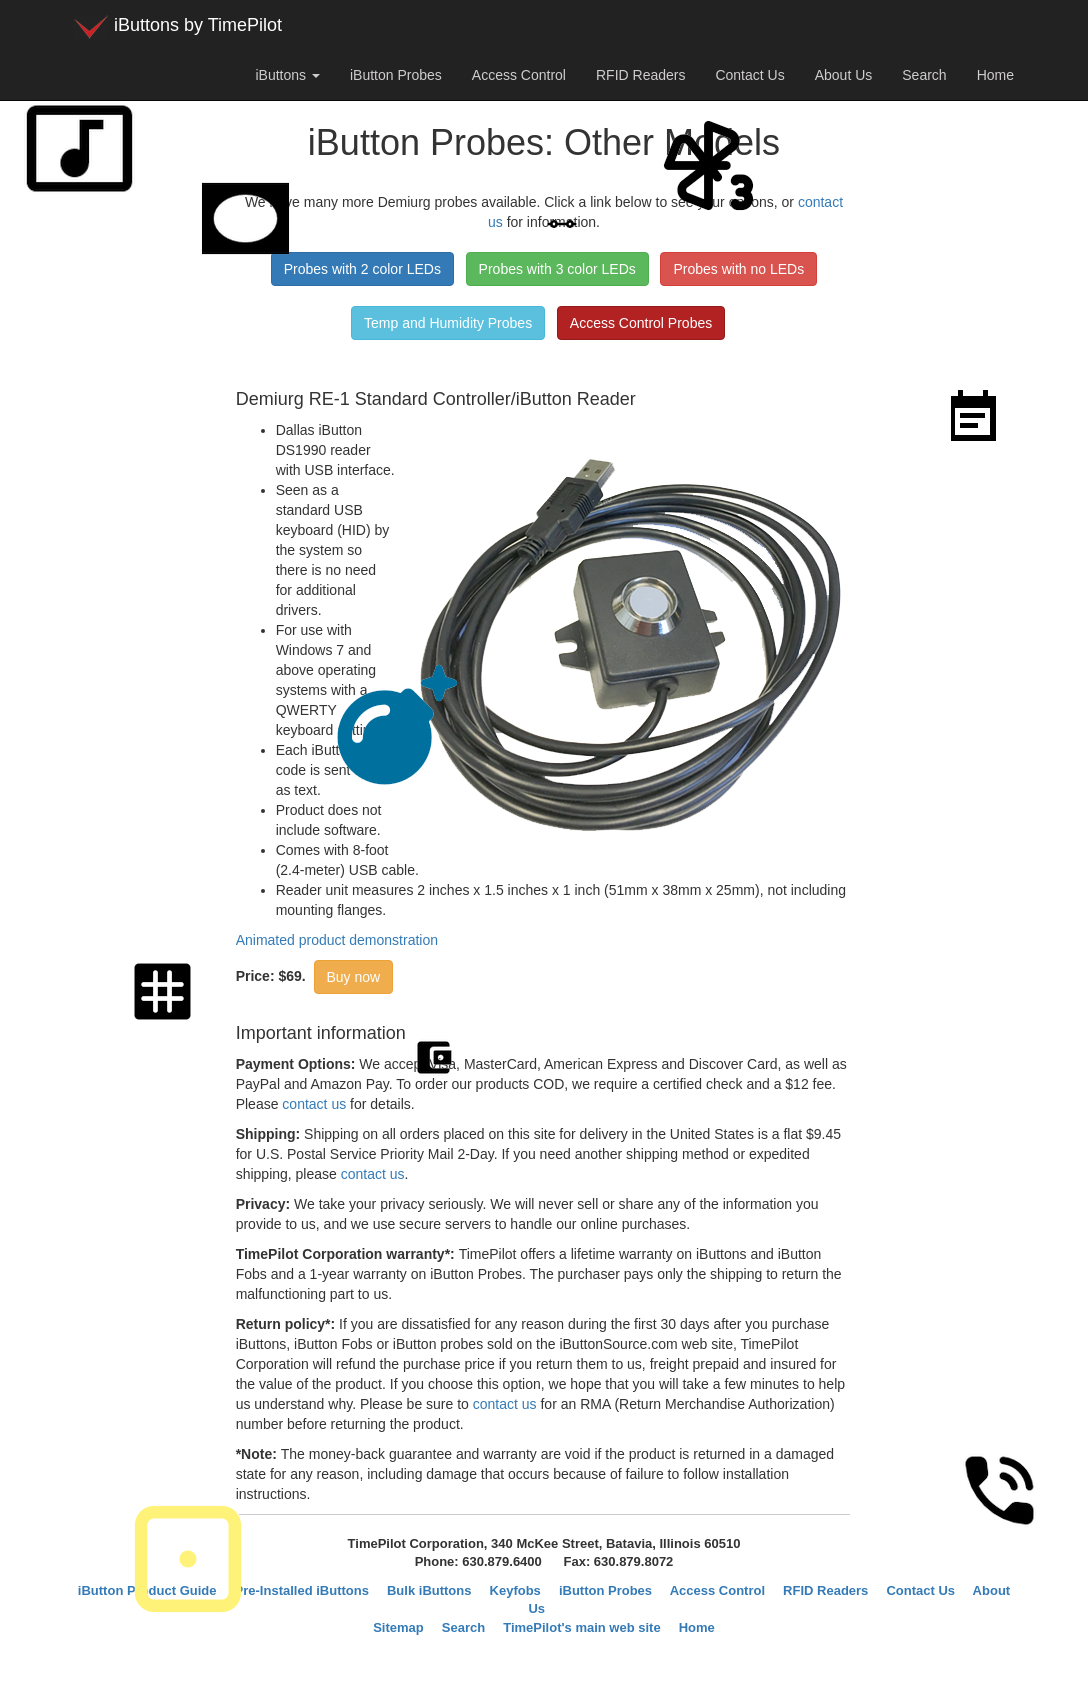 Image resolution: width=1088 pixels, height=1707 pixels. I want to click on add or browse hashtags, so click(162, 991).